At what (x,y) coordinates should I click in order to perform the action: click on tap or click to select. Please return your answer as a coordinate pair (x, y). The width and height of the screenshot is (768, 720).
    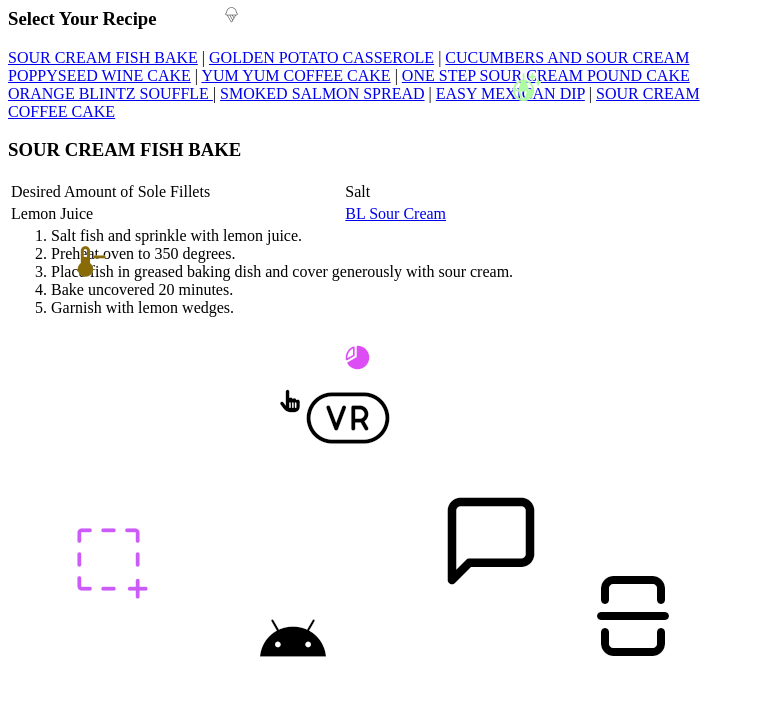
    Looking at the image, I should click on (290, 401).